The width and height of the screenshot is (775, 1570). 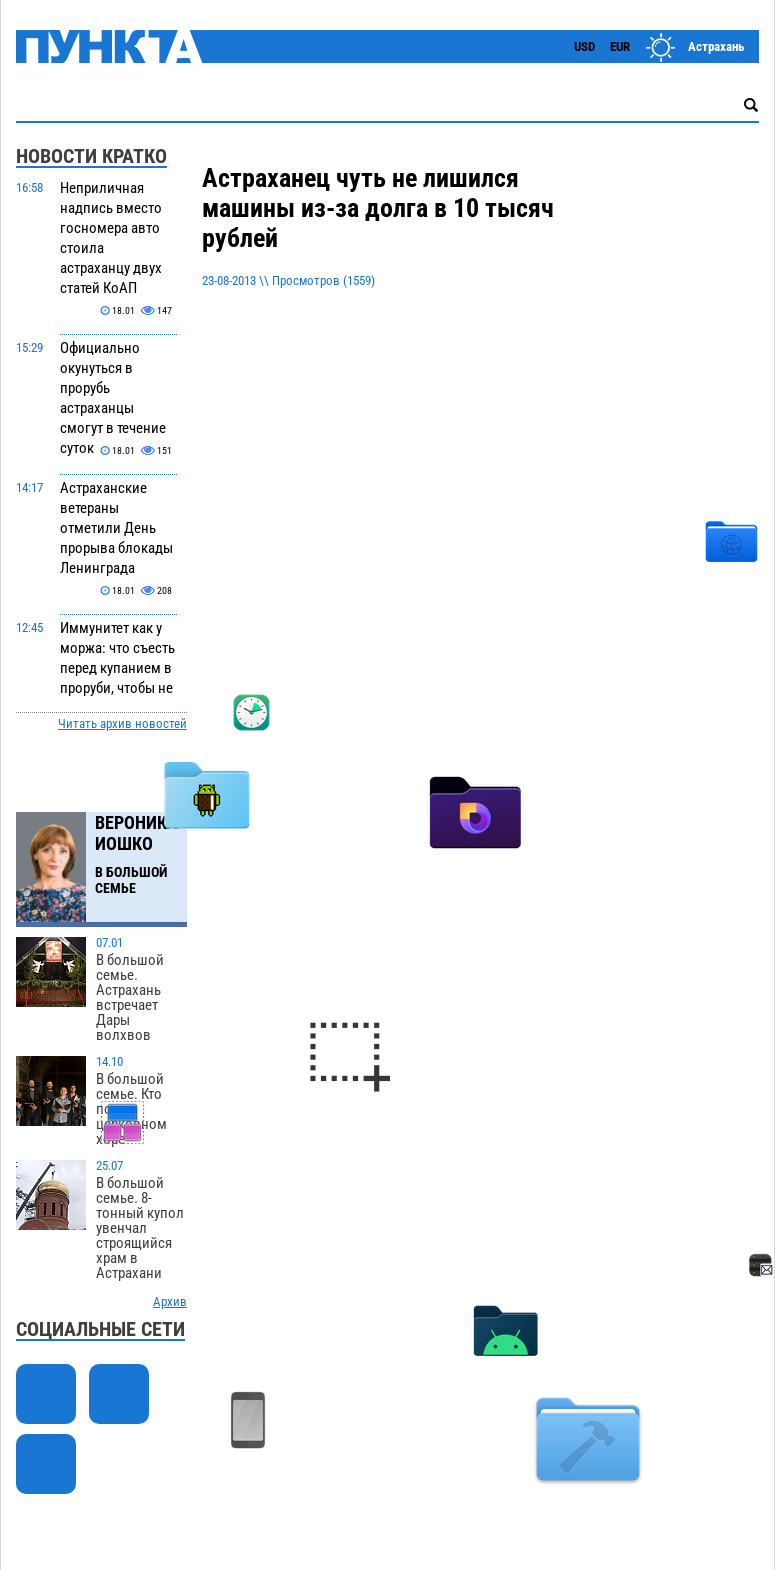 What do you see at coordinates (248, 1420) in the screenshot?
I see `indicates a mobile device or smartphone` at bounding box center [248, 1420].